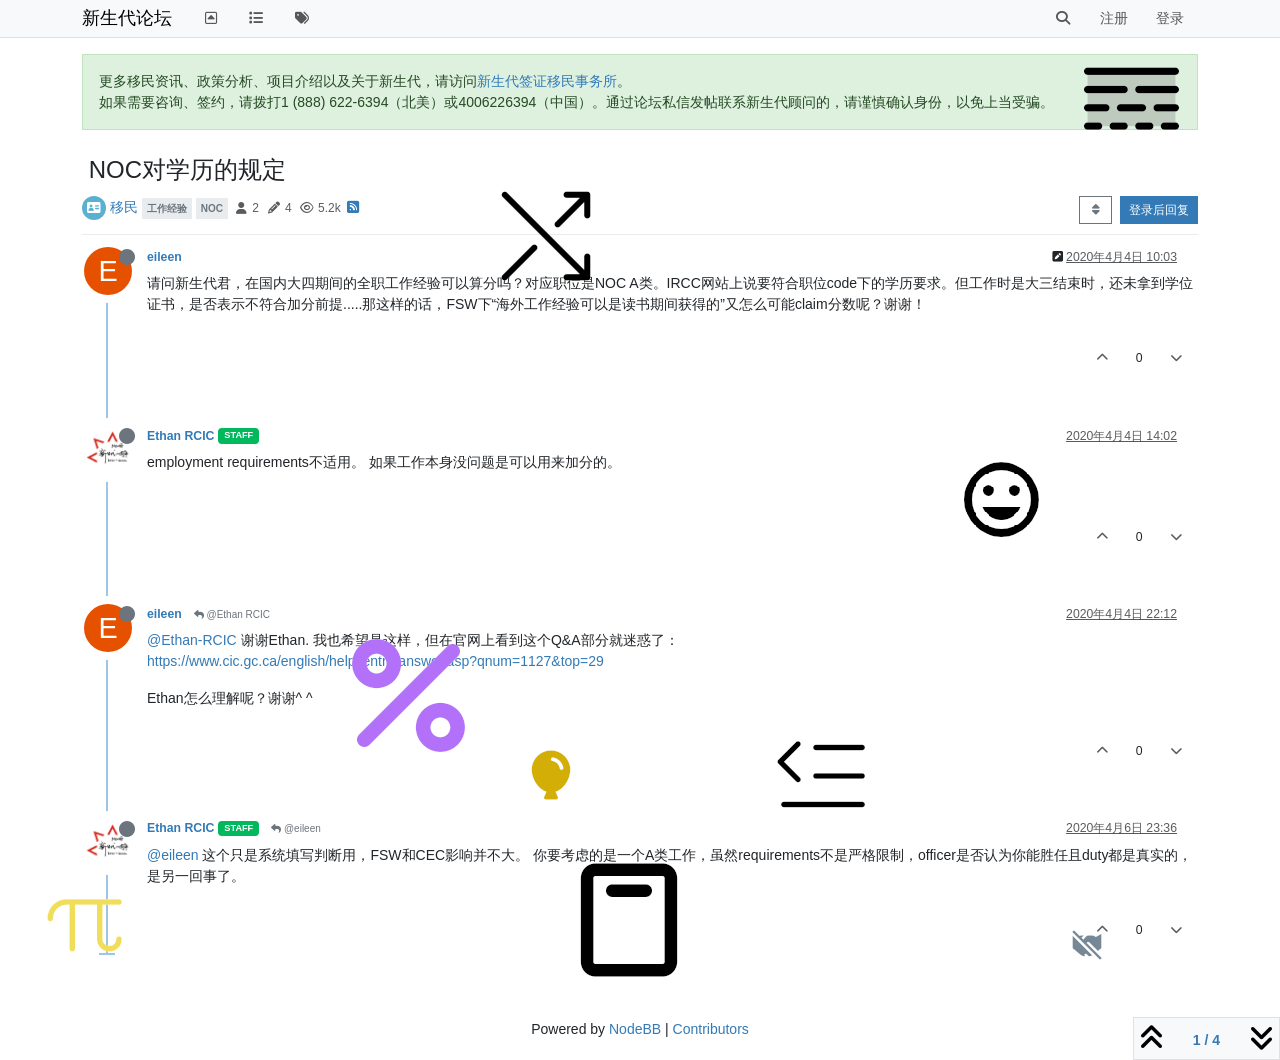  I want to click on view celebration or birthday events, so click(551, 775).